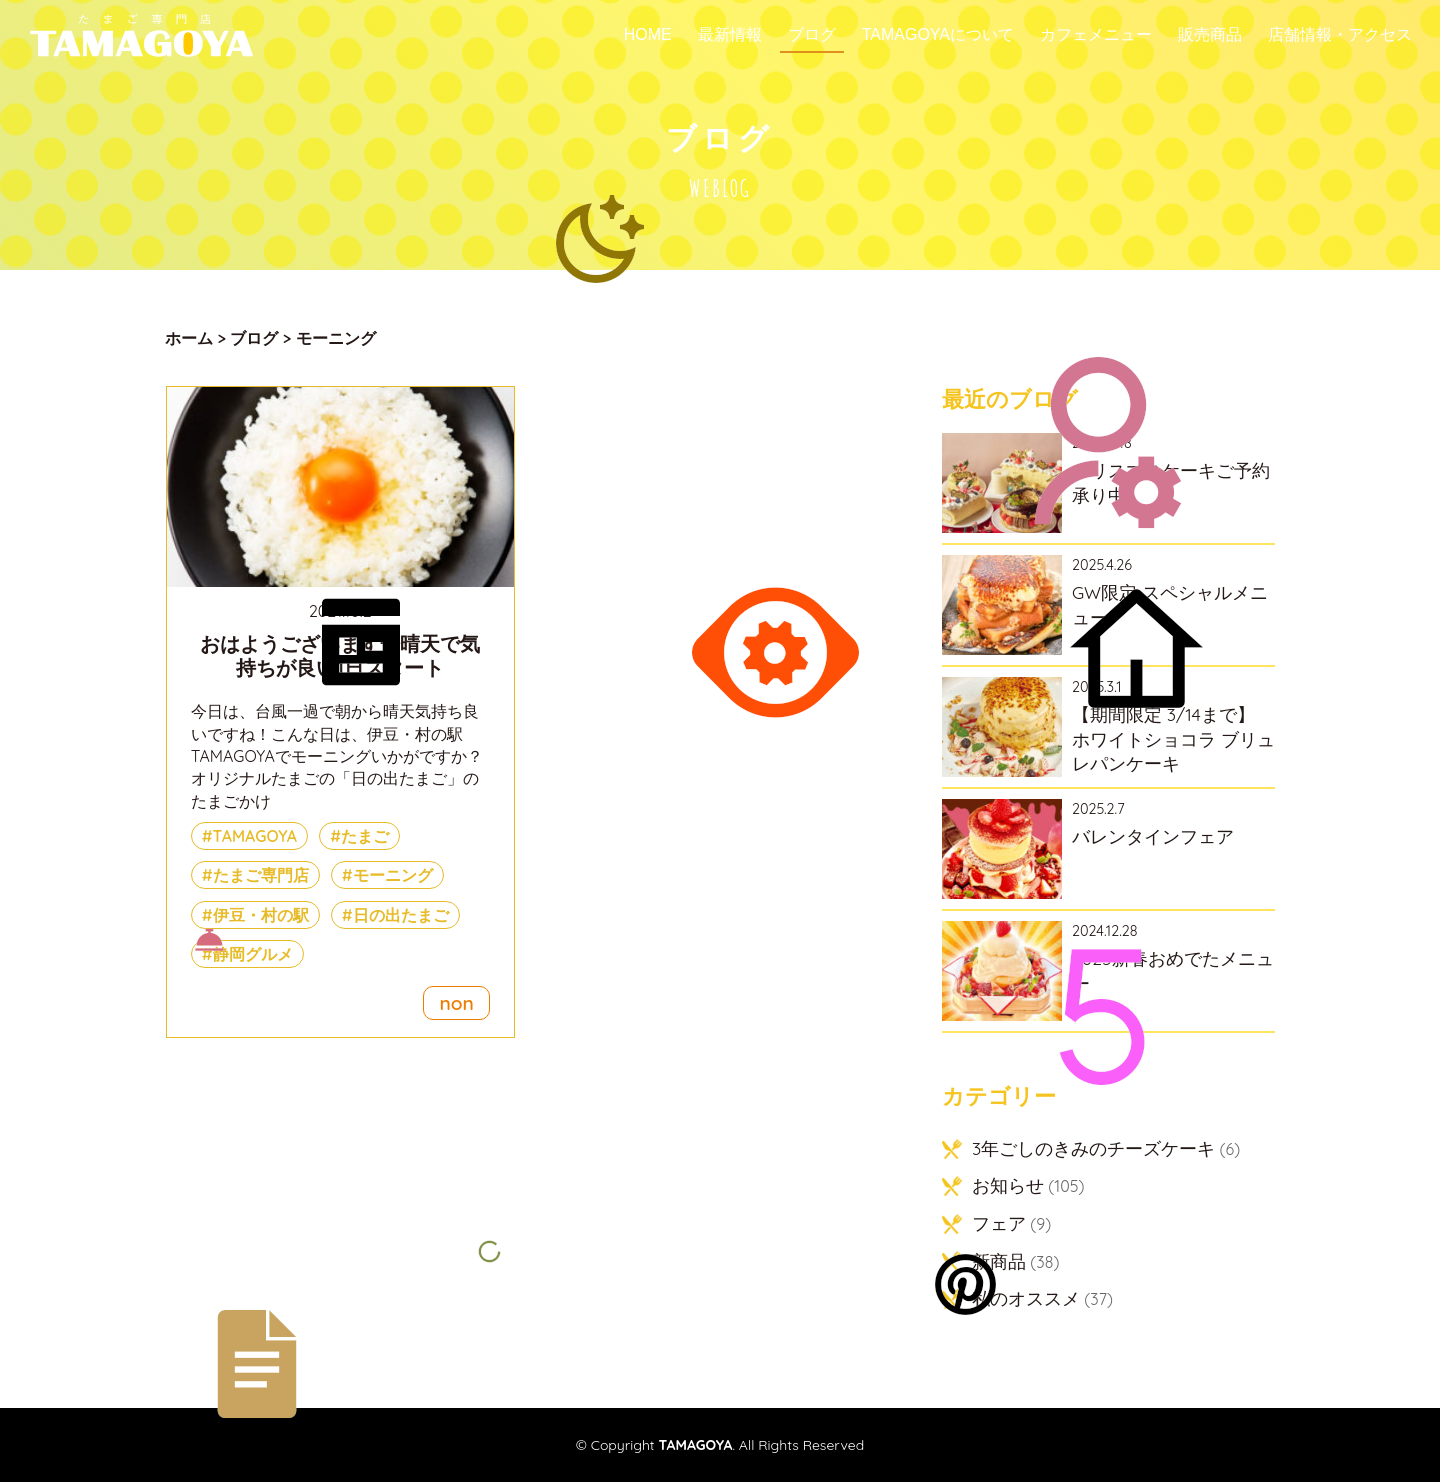  I want to click on indicates content is loading, so click(489, 1251).